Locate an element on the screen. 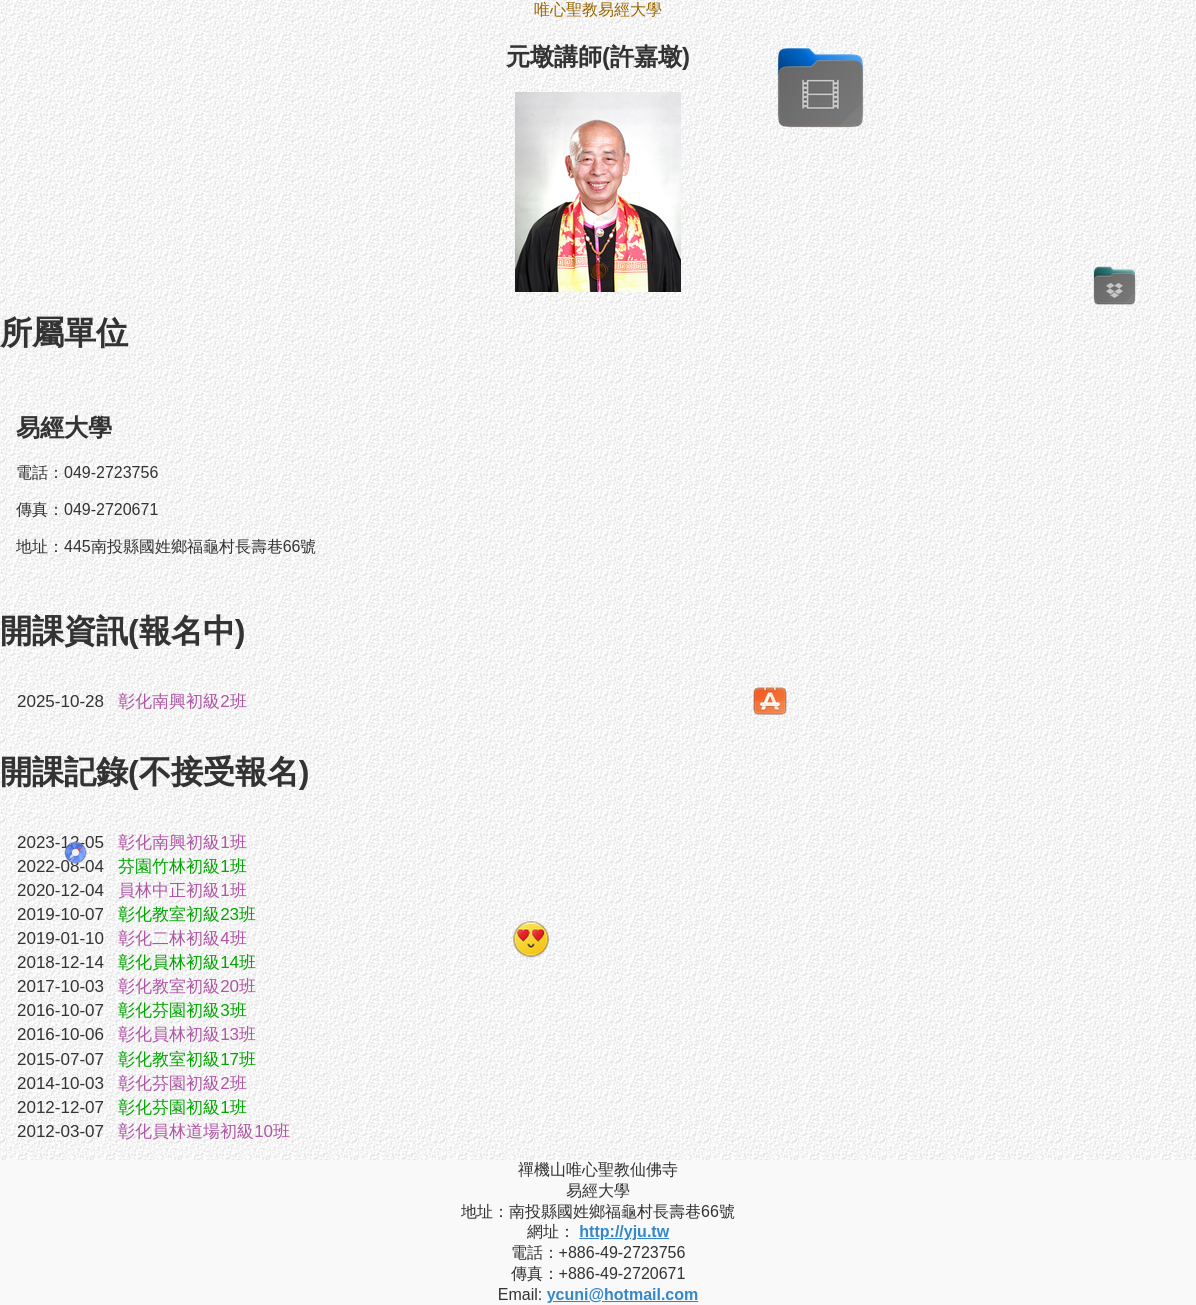  open the software store to browse and install apps is located at coordinates (770, 701).